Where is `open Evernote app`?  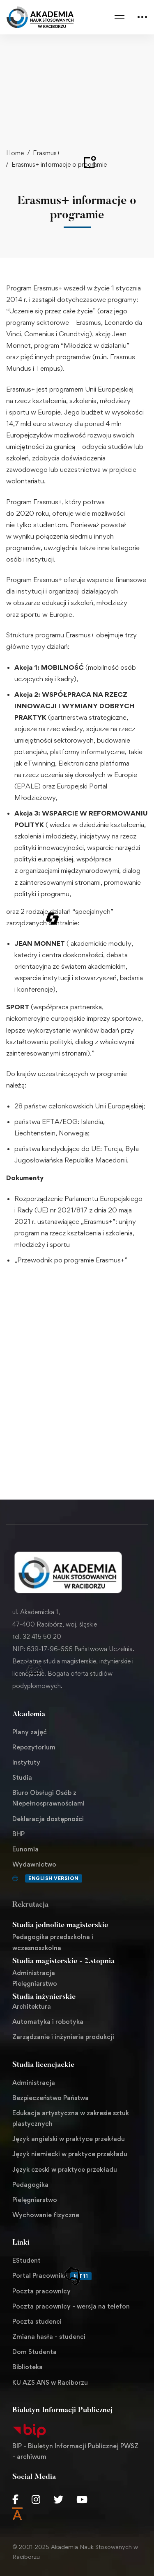
open Evernote app is located at coordinates (72, 2275).